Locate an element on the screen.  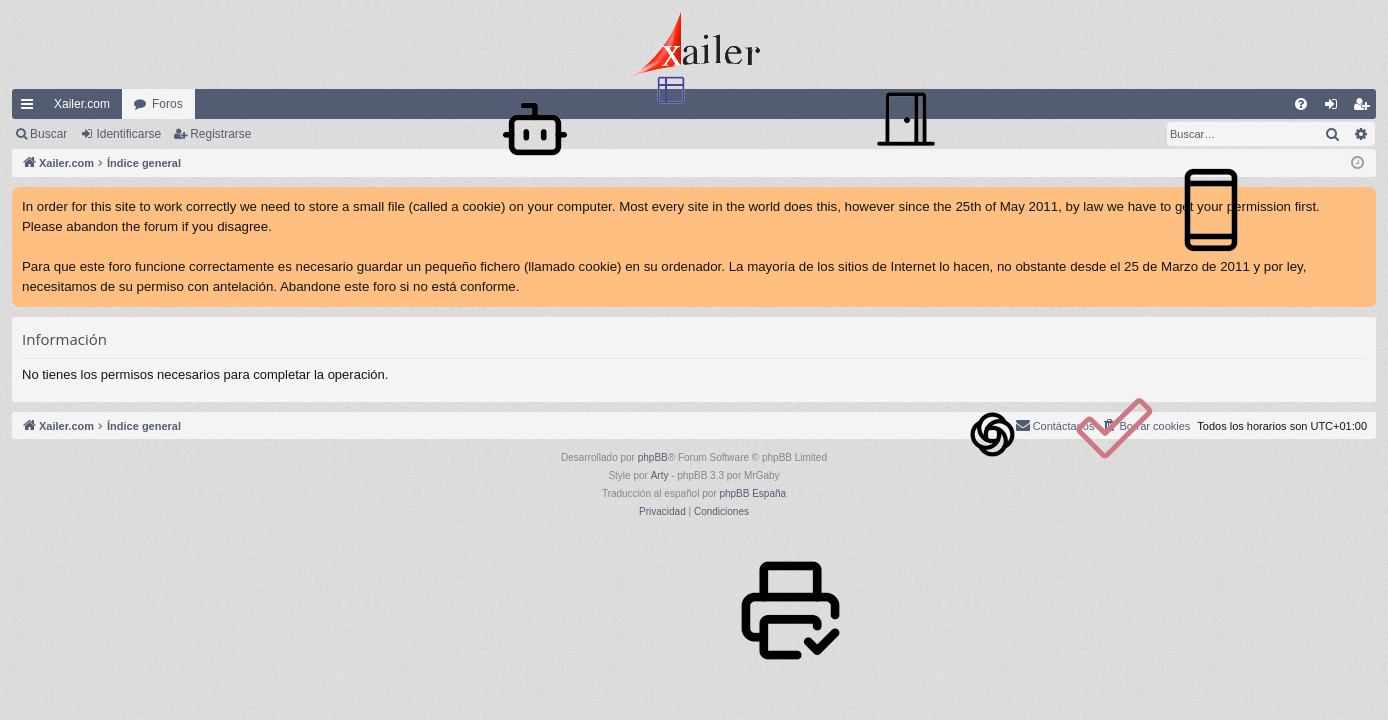
log out or exit the current session is located at coordinates (906, 119).